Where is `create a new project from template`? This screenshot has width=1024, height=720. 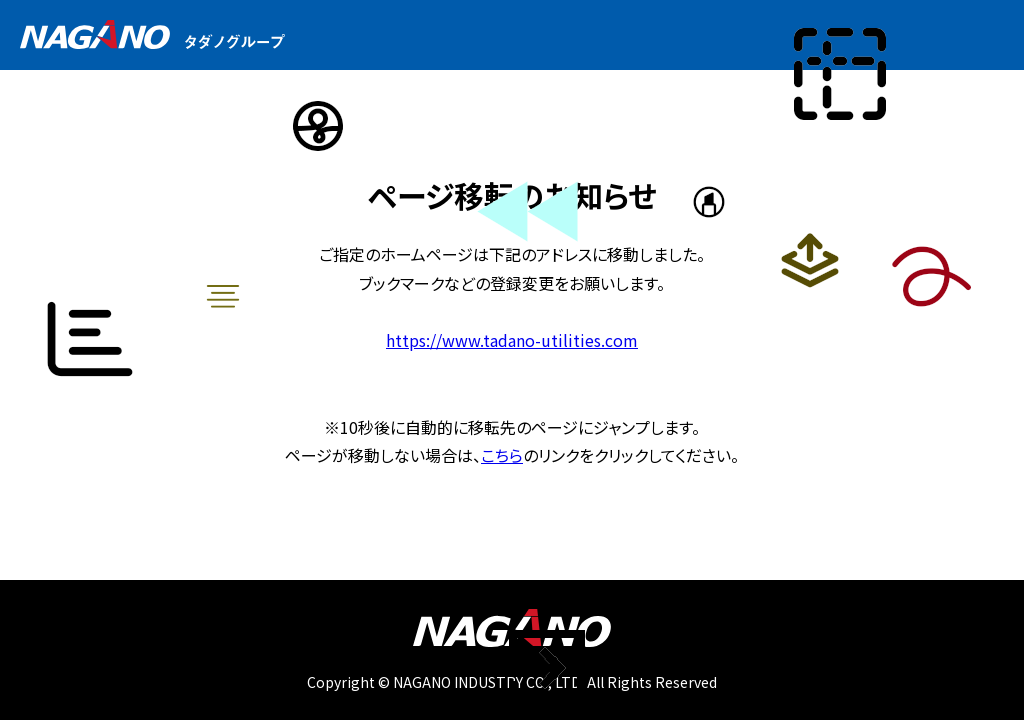
create a new project from template is located at coordinates (840, 74).